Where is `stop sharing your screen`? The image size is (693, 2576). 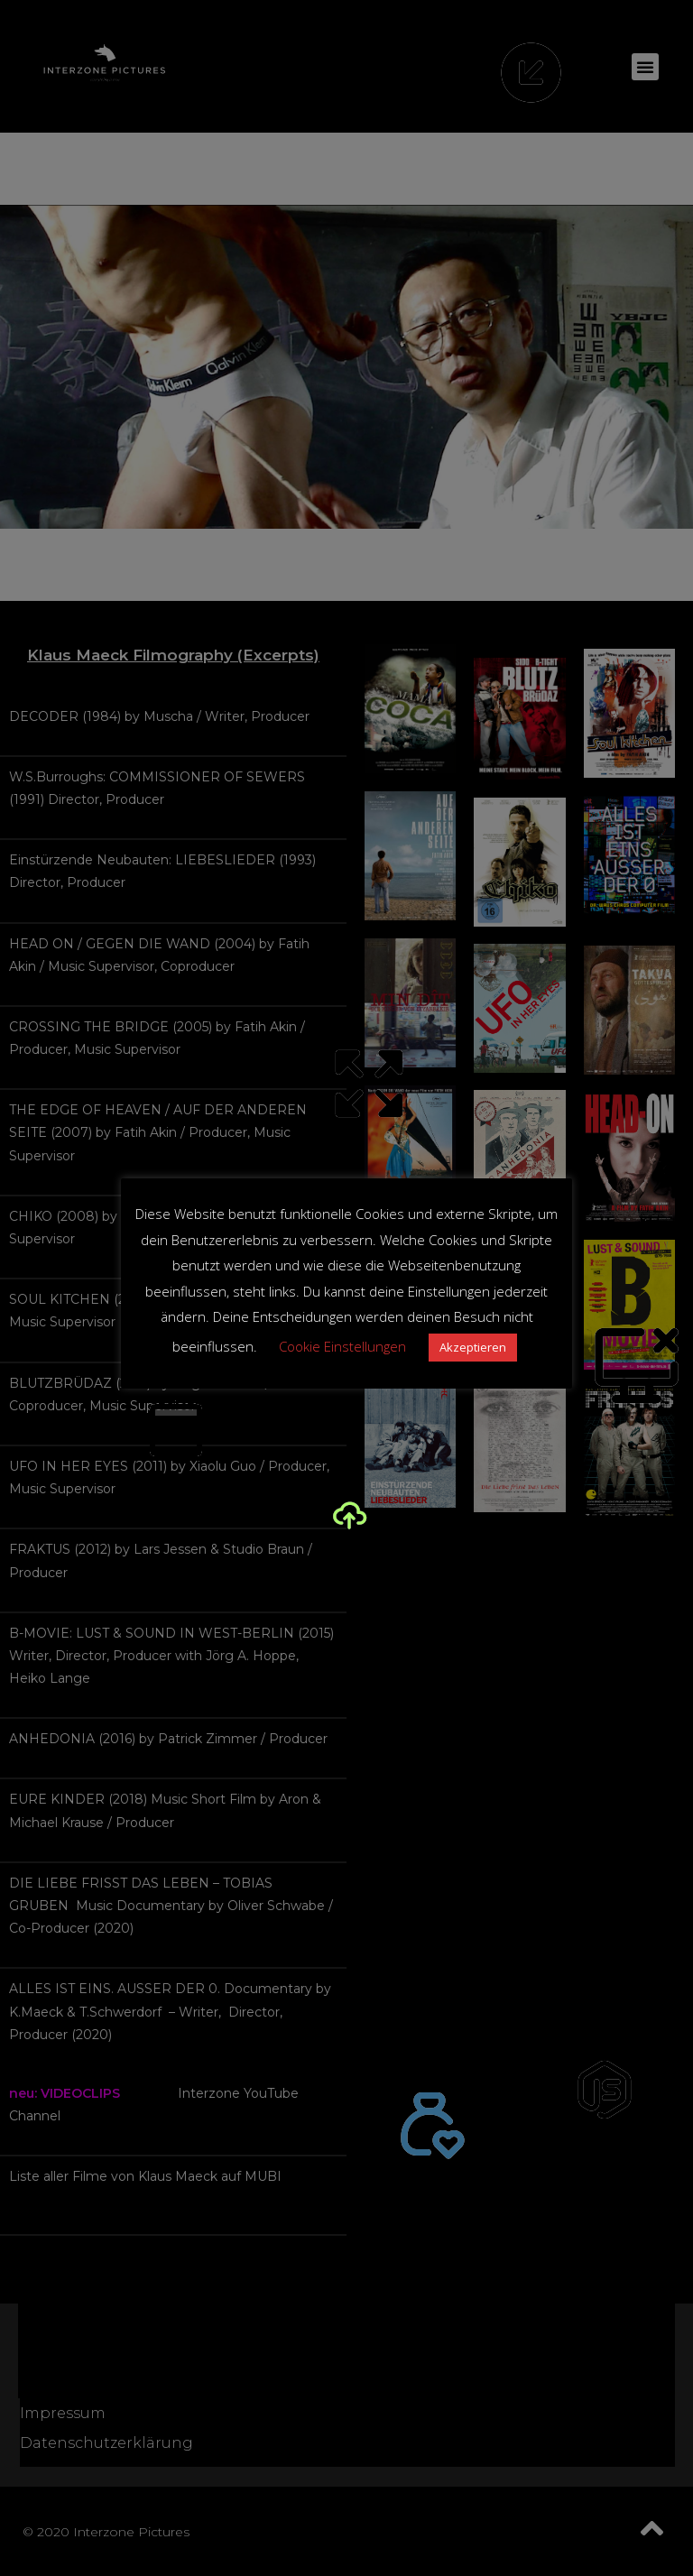 stop sharing your screen is located at coordinates (636, 1365).